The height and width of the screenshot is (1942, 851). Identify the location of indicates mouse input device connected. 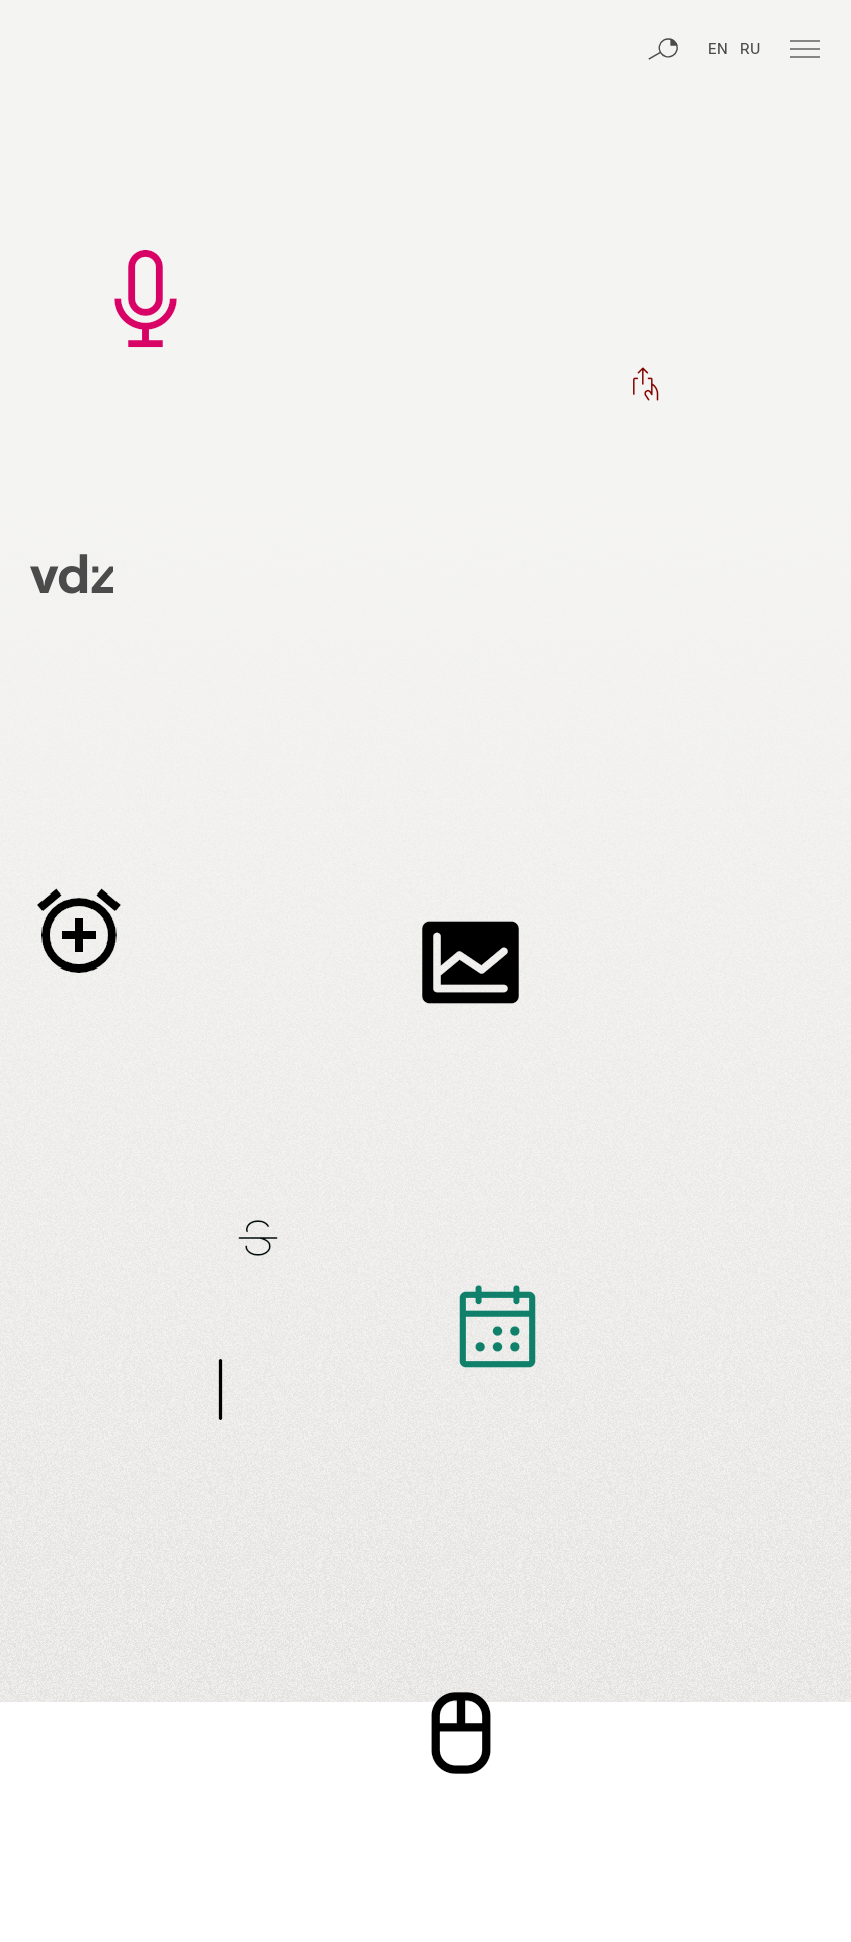
(461, 1733).